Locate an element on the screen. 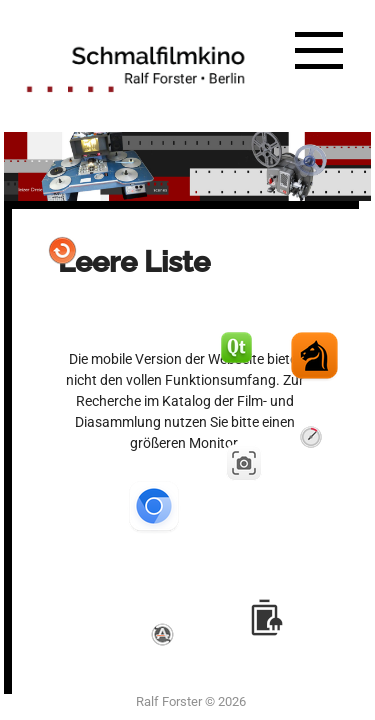 This screenshot has width=375, height=720. open Qt application framework is located at coordinates (236, 347).